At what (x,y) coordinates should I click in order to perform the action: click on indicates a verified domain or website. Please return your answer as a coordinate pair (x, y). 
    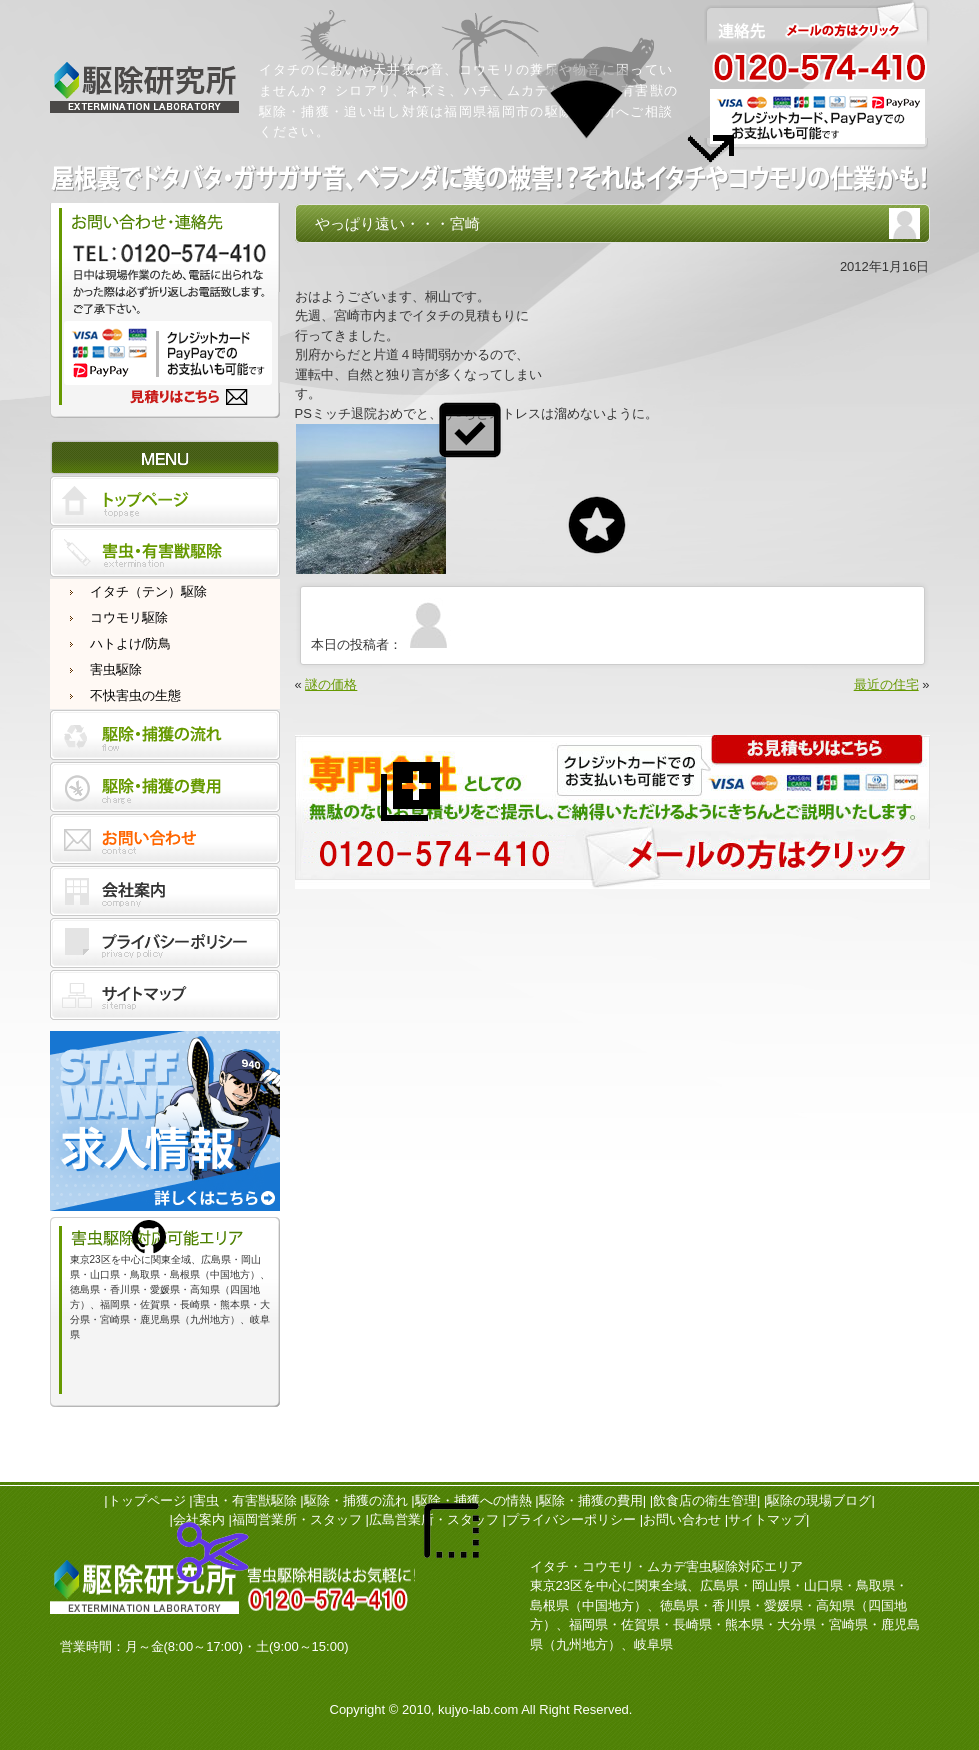
    Looking at the image, I should click on (470, 430).